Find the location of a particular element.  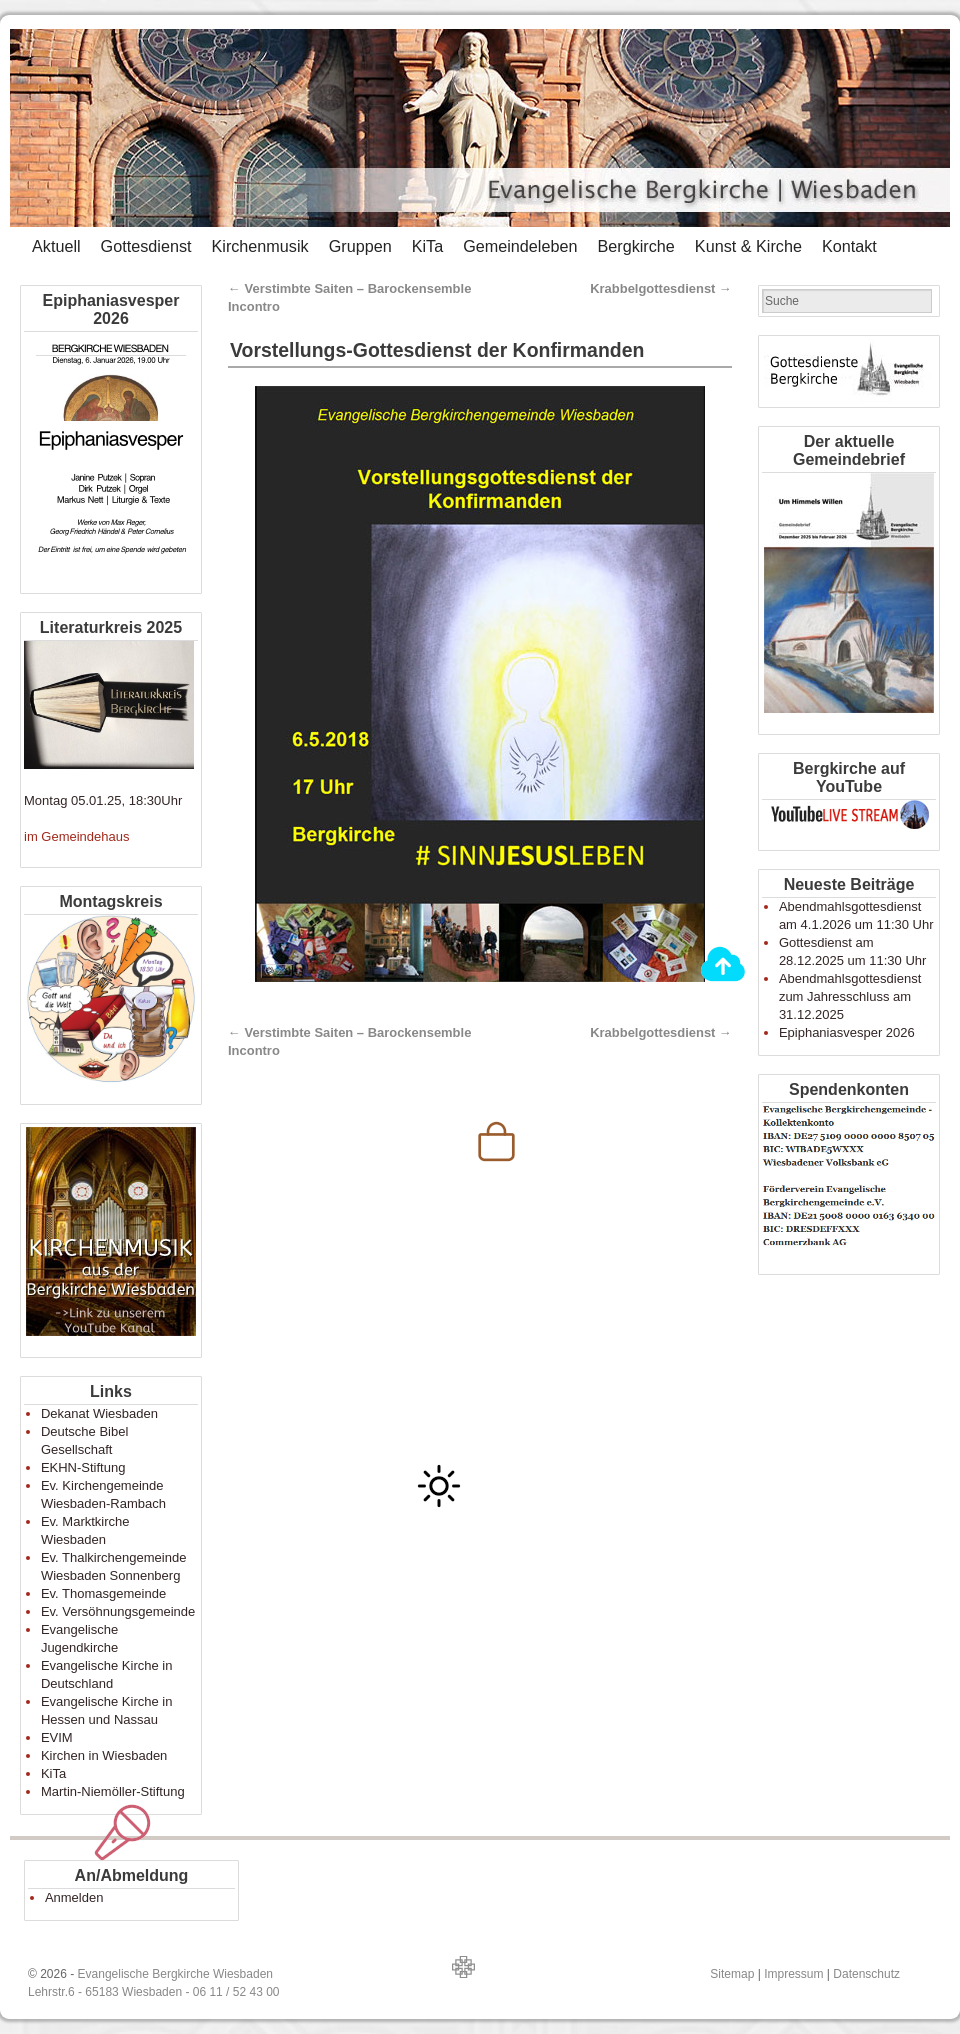

access voice recording or audio input is located at coordinates (121, 1833).